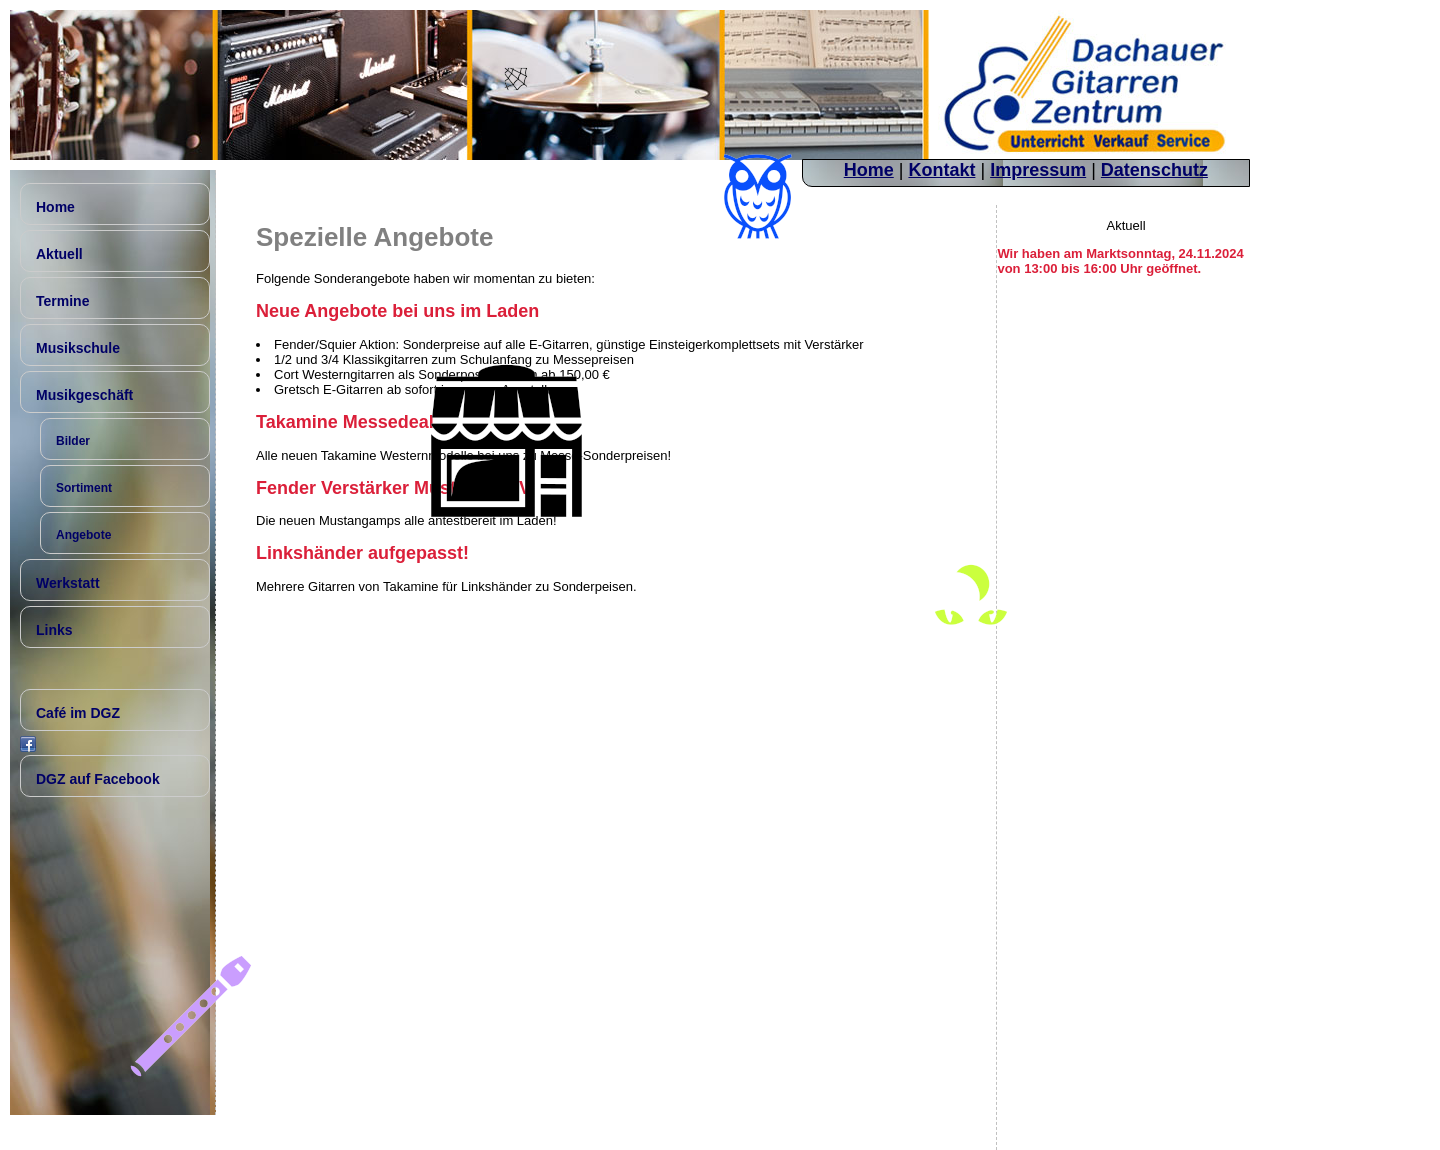 This screenshot has width=1440, height=1150. I want to click on access music or audio player, so click(191, 1016).